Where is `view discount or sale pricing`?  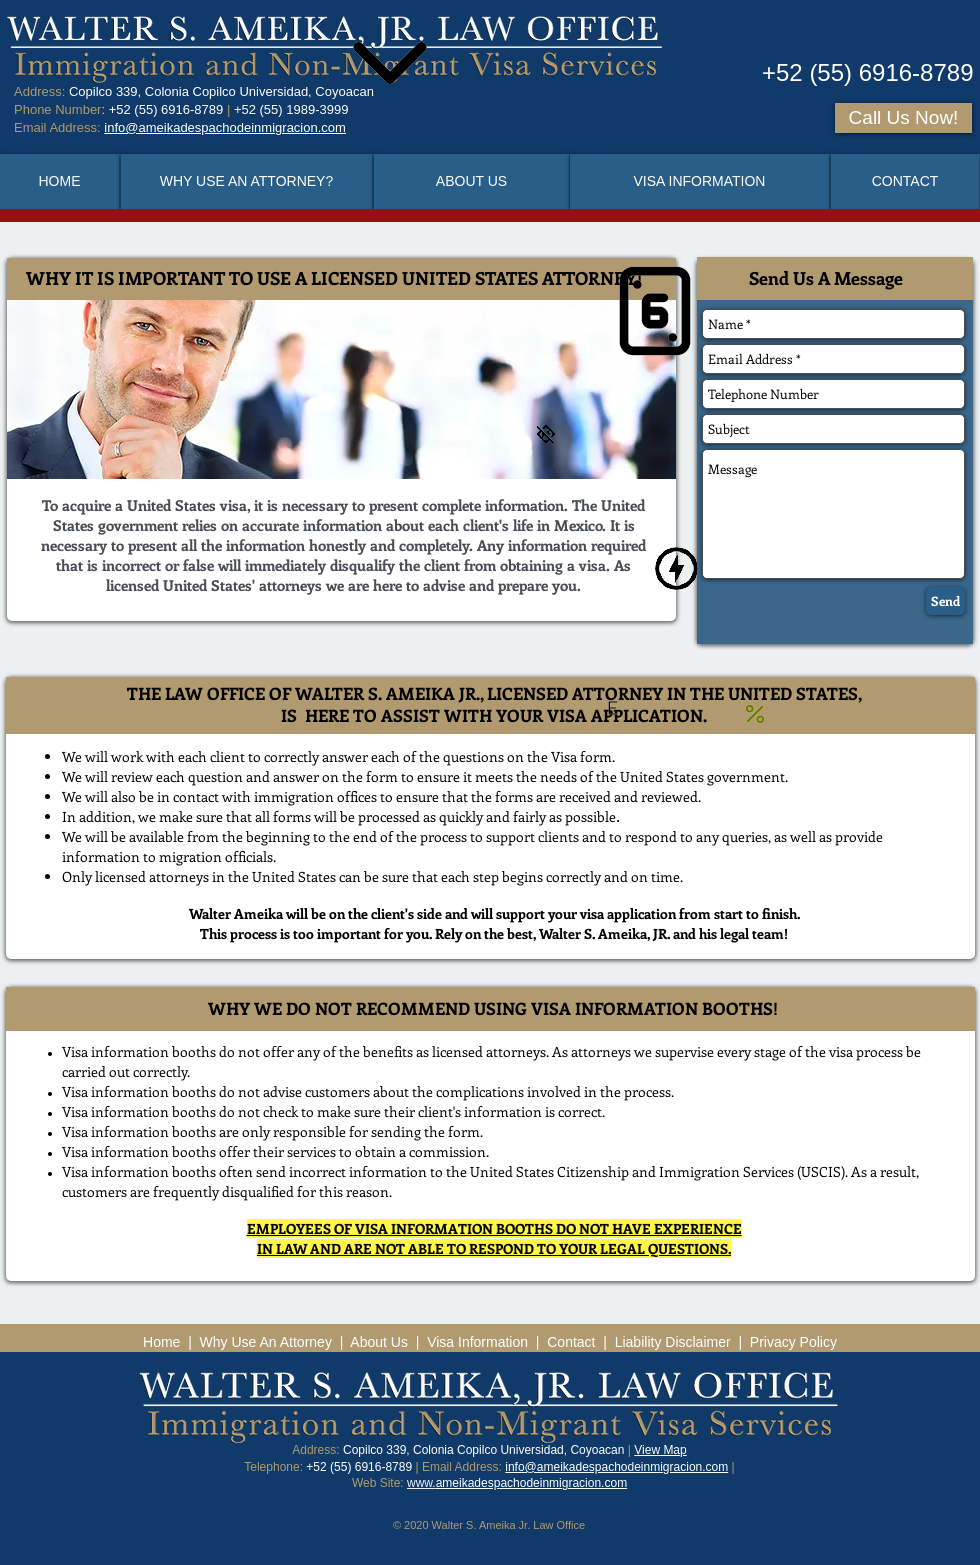 view discount or sale pricing is located at coordinates (755, 714).